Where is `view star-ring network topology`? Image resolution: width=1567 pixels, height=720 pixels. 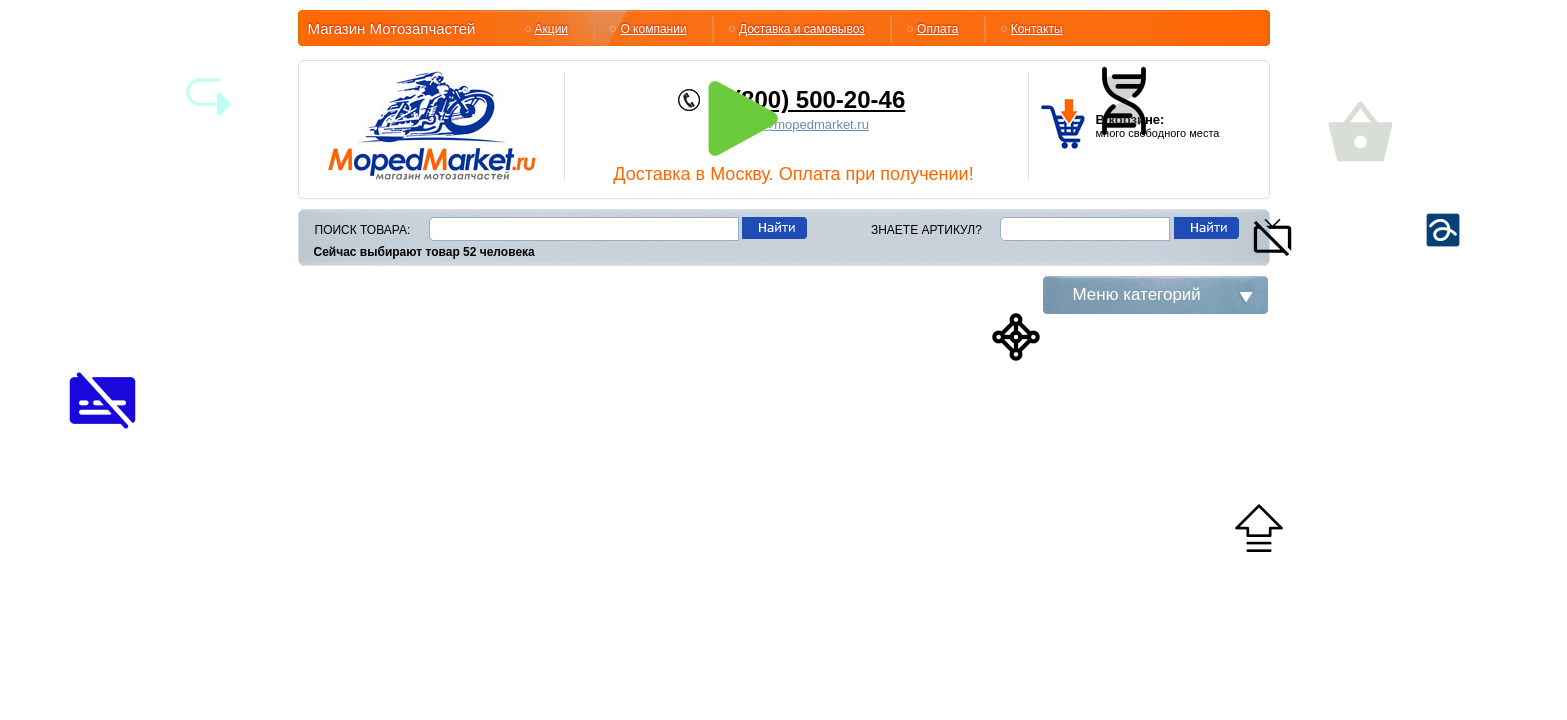
view star-ring network topology is located at coordinates (1016, 337).